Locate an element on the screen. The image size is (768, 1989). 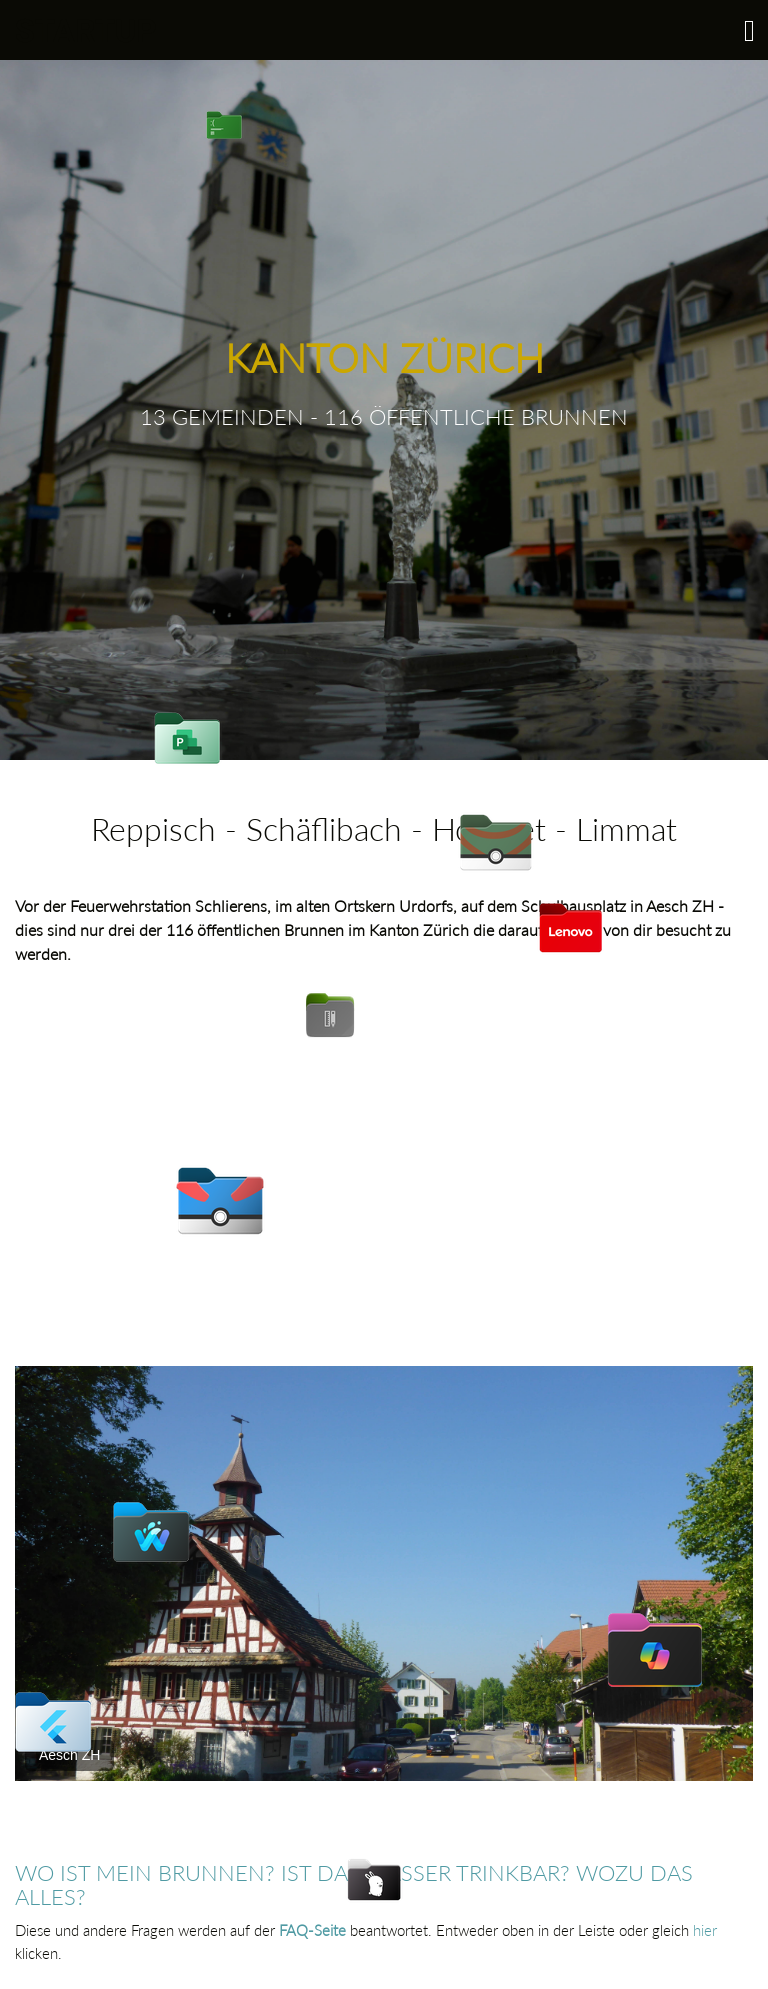
open folder containing Microsoft Copilot 365 files is located at coordinates (654, 1652).